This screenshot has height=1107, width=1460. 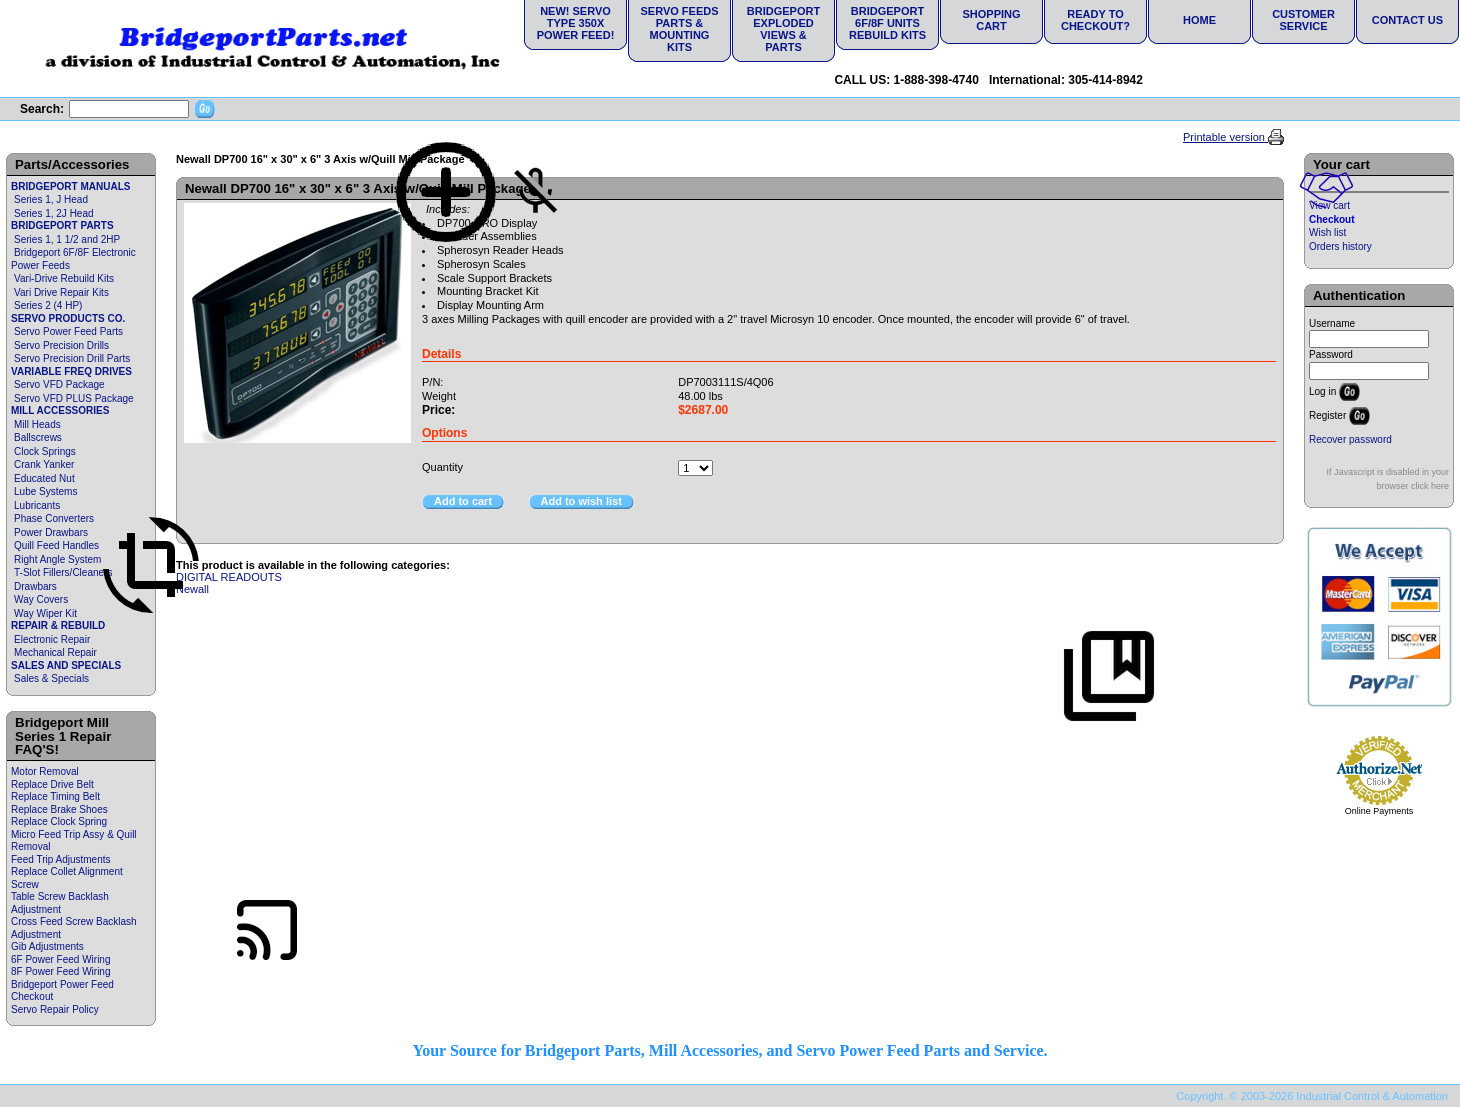 I want to click on access your bookmarked collections, so click(x=1109, y=676).